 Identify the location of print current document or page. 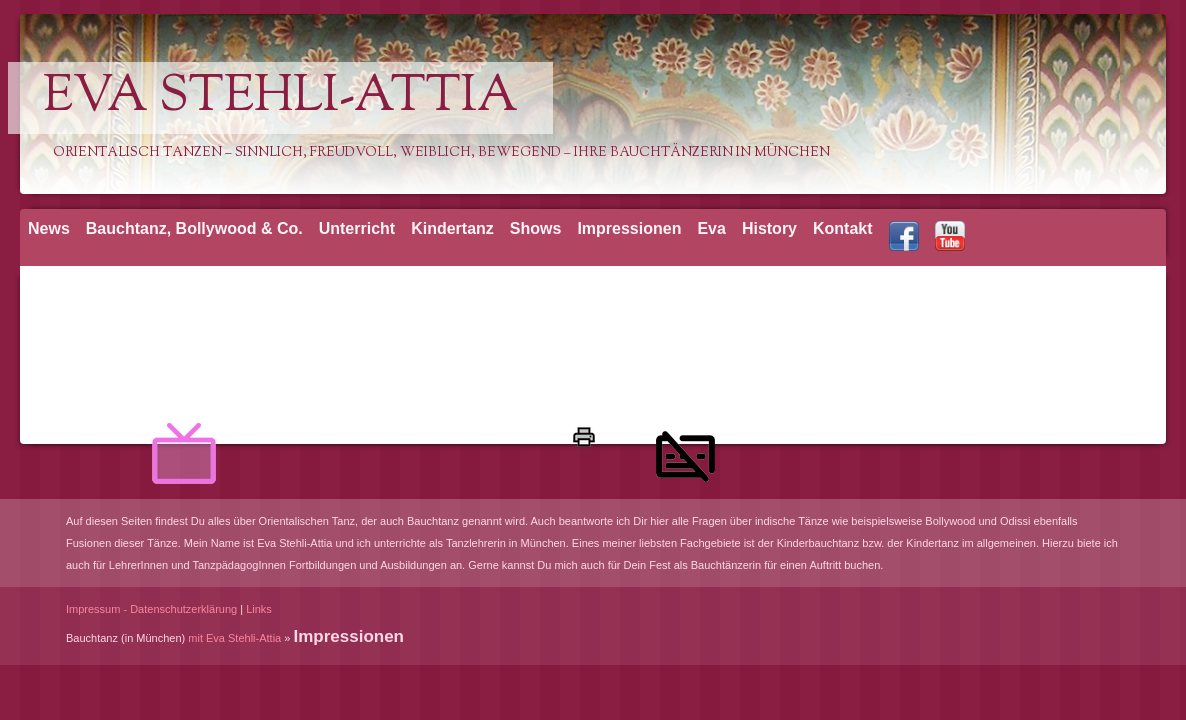
(584, 437).